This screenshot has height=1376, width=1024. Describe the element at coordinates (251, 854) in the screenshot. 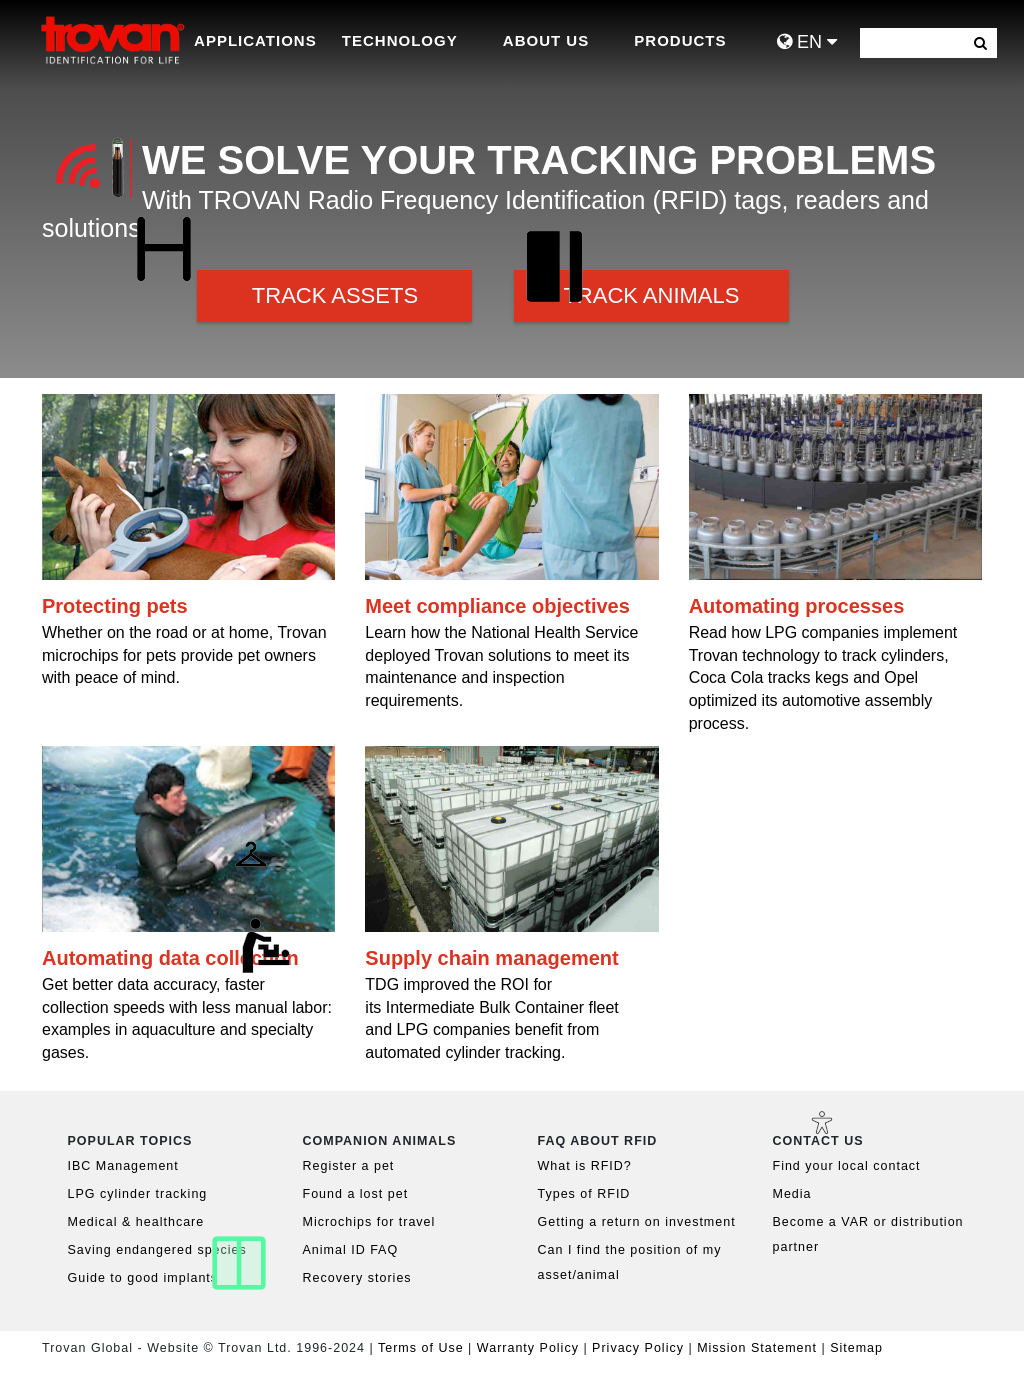

I see `access wardrobe or clothing options` at that location.